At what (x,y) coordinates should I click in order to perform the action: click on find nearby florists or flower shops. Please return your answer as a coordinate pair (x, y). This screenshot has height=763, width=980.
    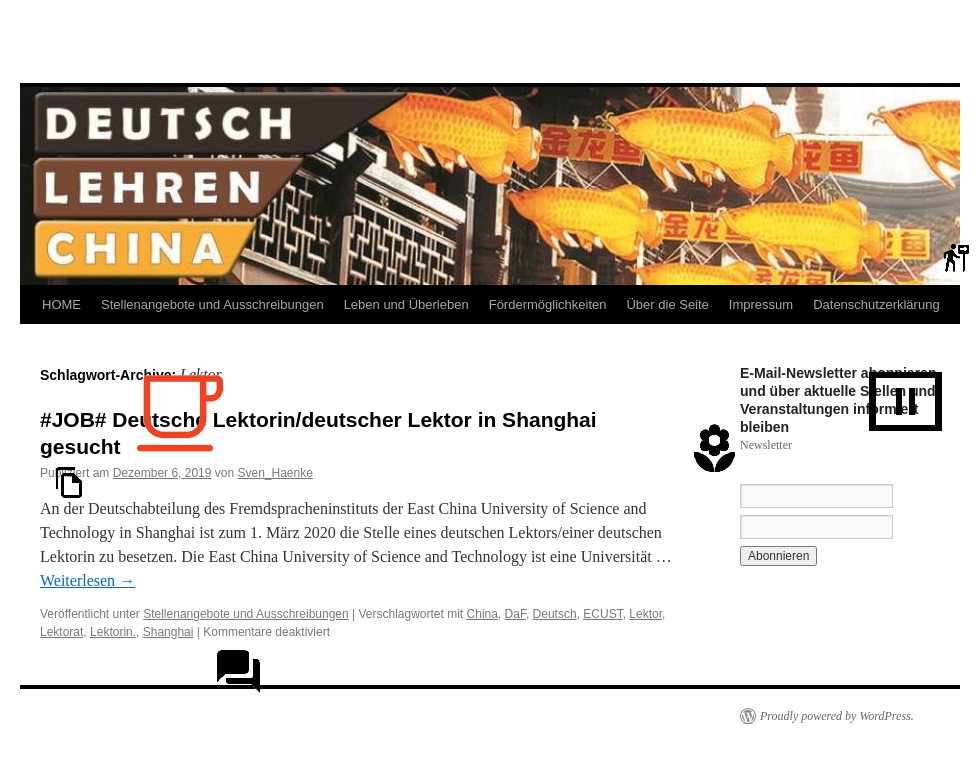
    Looking at the image, I should click on (714, 449).